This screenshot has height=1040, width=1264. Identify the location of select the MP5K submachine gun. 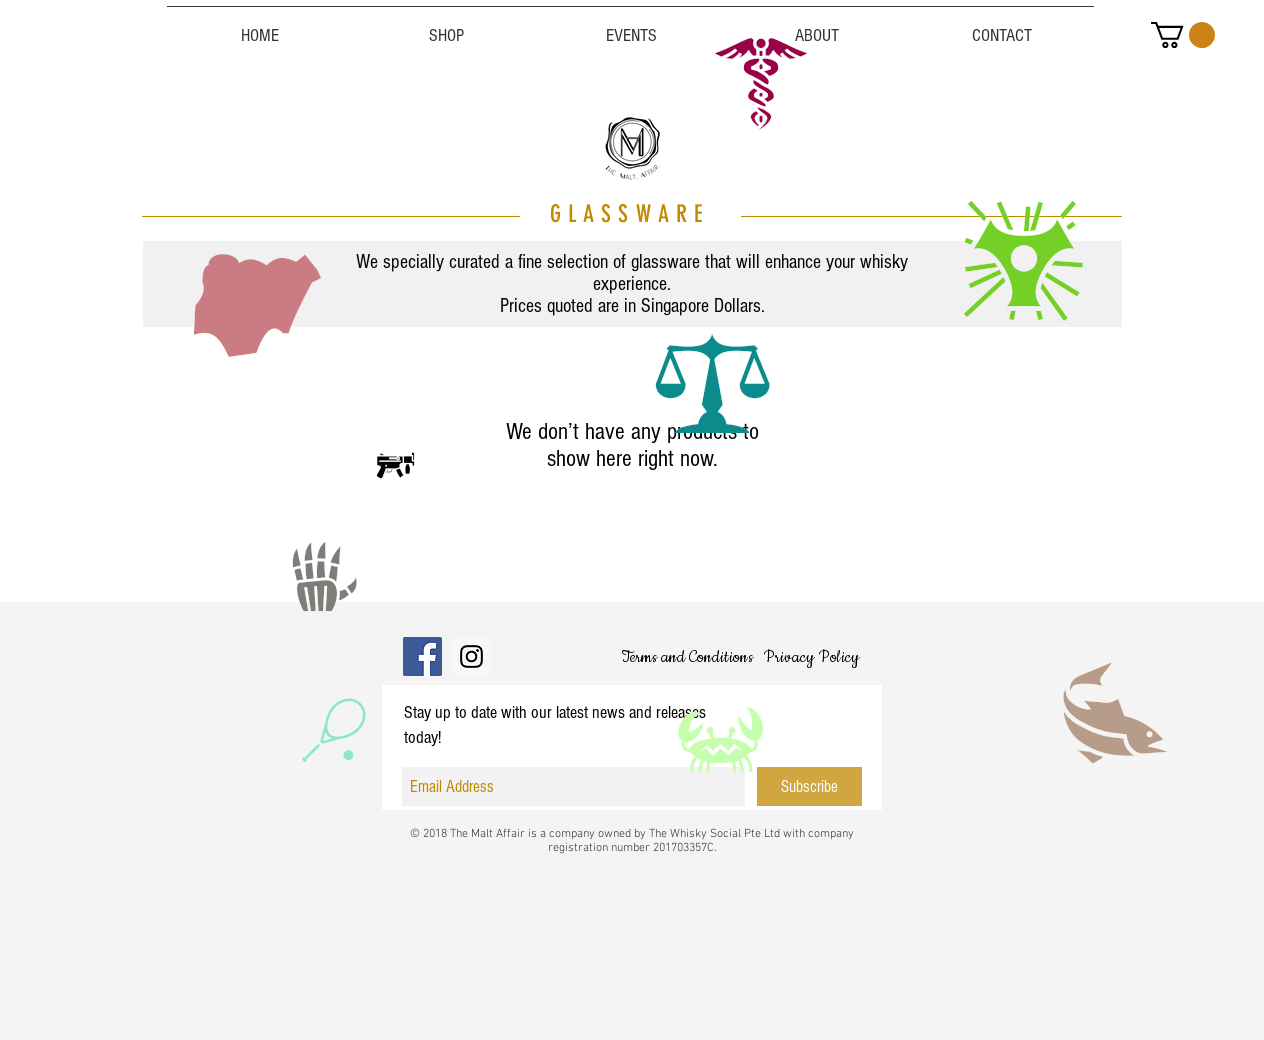
(395, 465).